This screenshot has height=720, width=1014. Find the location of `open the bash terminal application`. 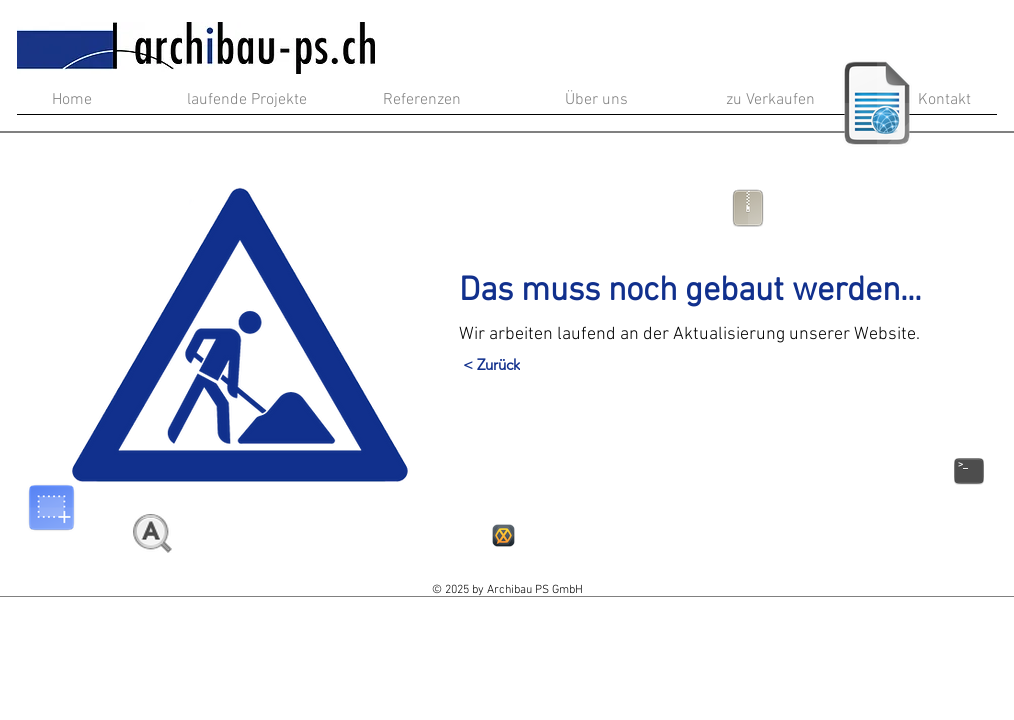

open the bash terminal application is located at coordinates (969, 471).